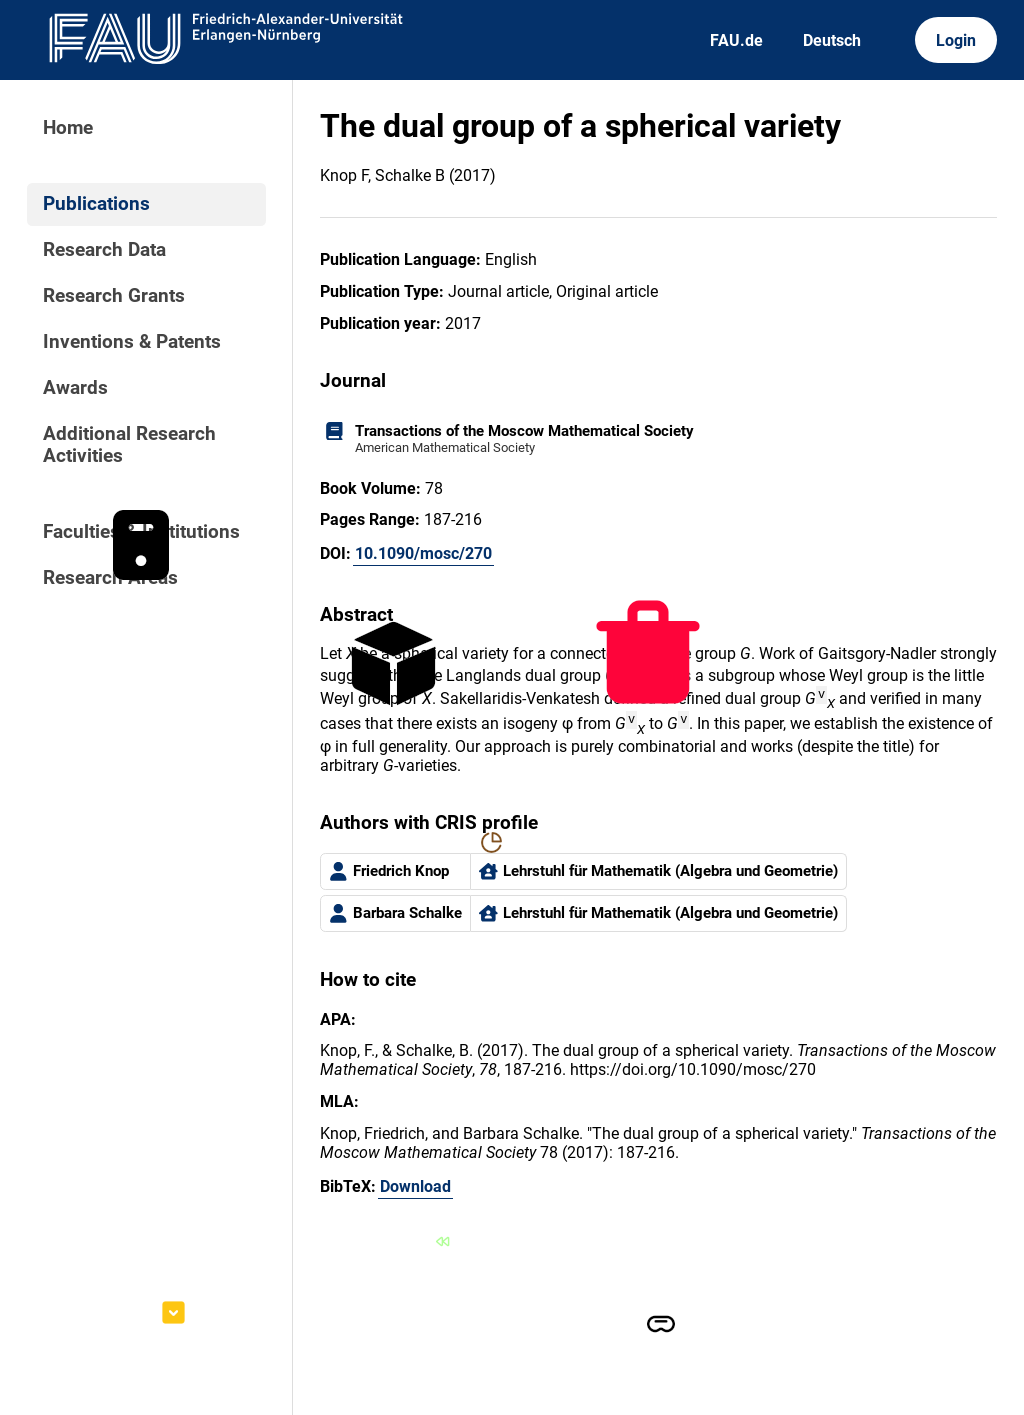 Image resolution: width=1024 pixels, height=1415 pixels. What do you see at coordinates (141, 545) in the screenshot?
I see `access mobile device settings` at bounding box center [141, 545].